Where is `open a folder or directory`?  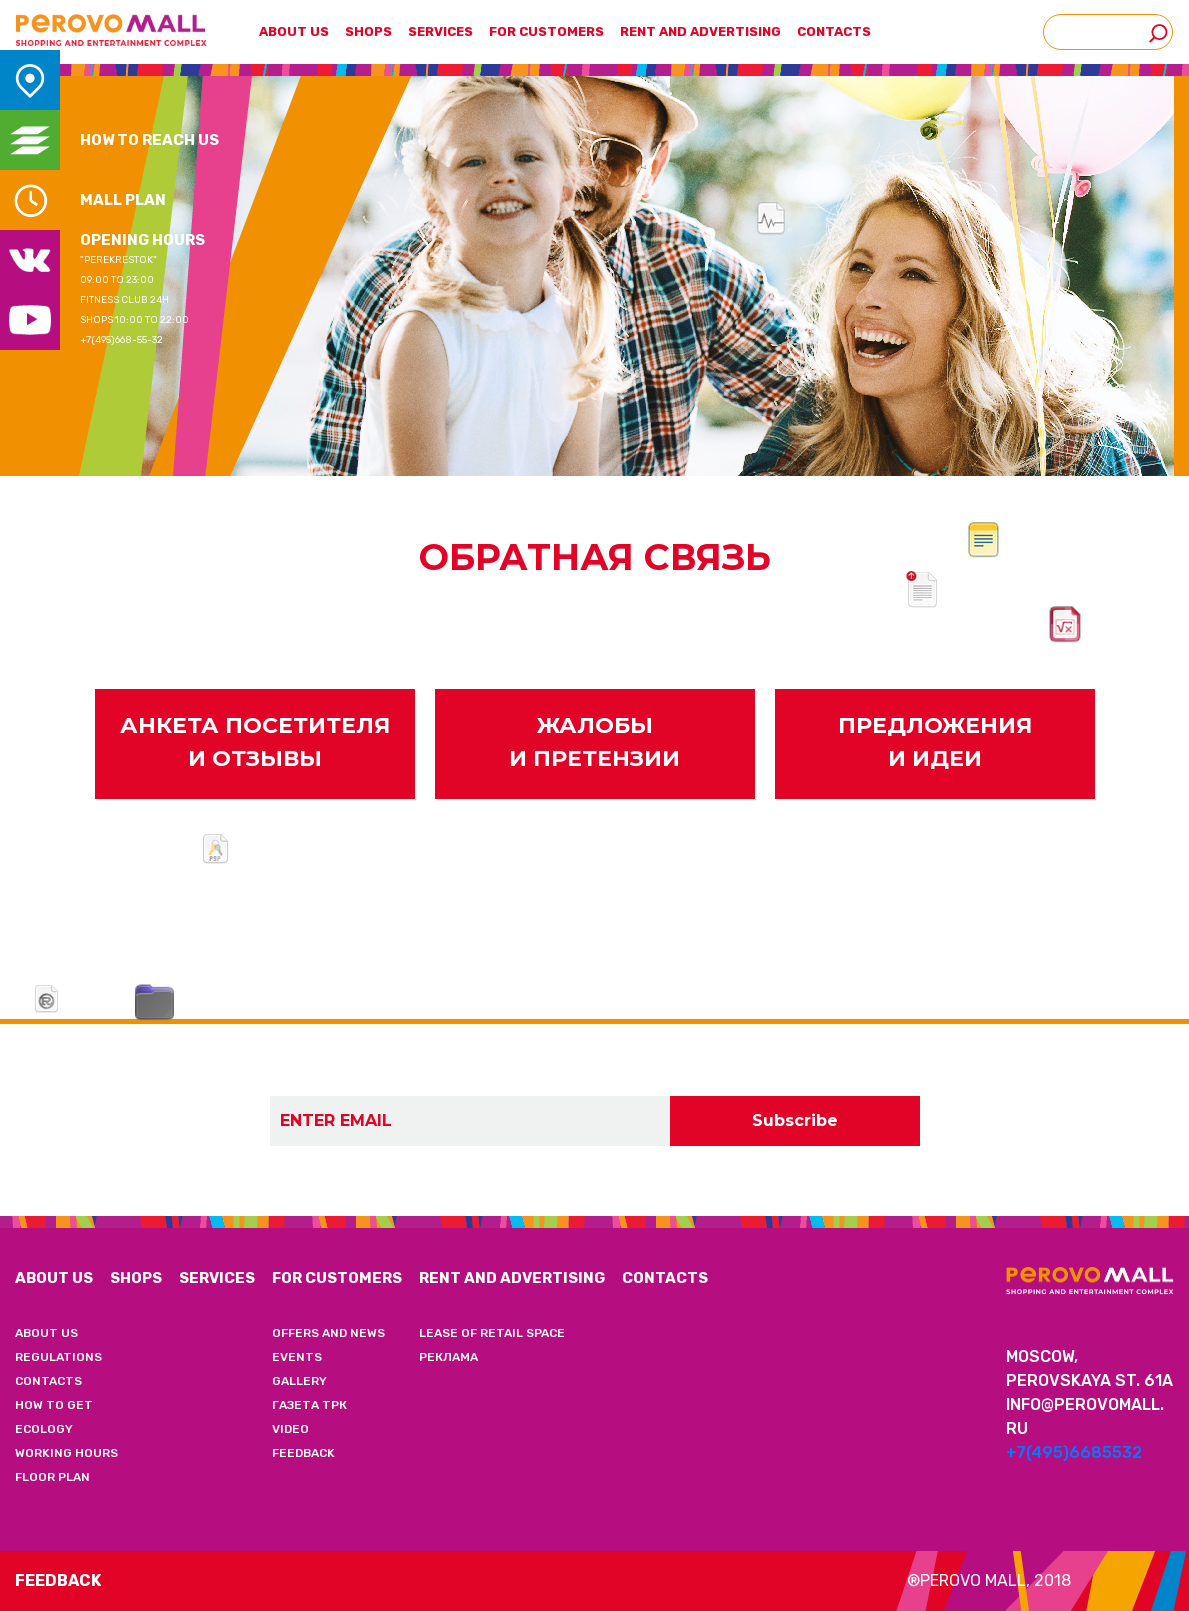
open a folder or directory is located at coordinates (154, 1001).